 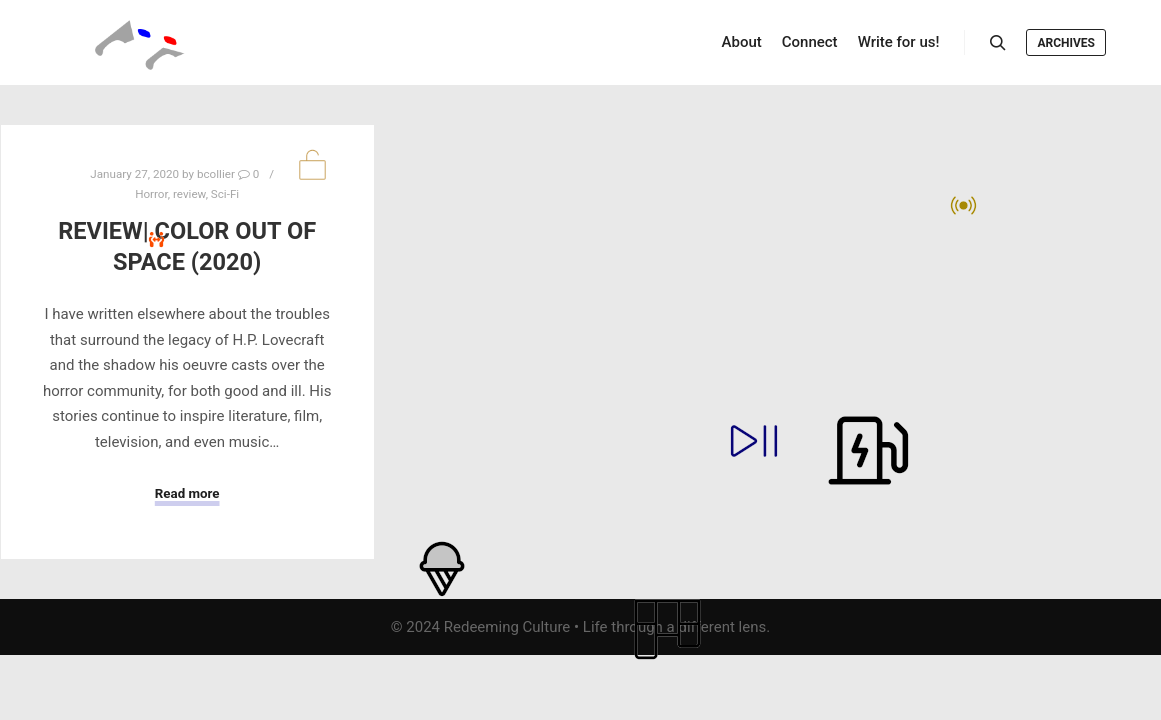 I want to click on manage user connections or relationships, so click(x=156, y=239).